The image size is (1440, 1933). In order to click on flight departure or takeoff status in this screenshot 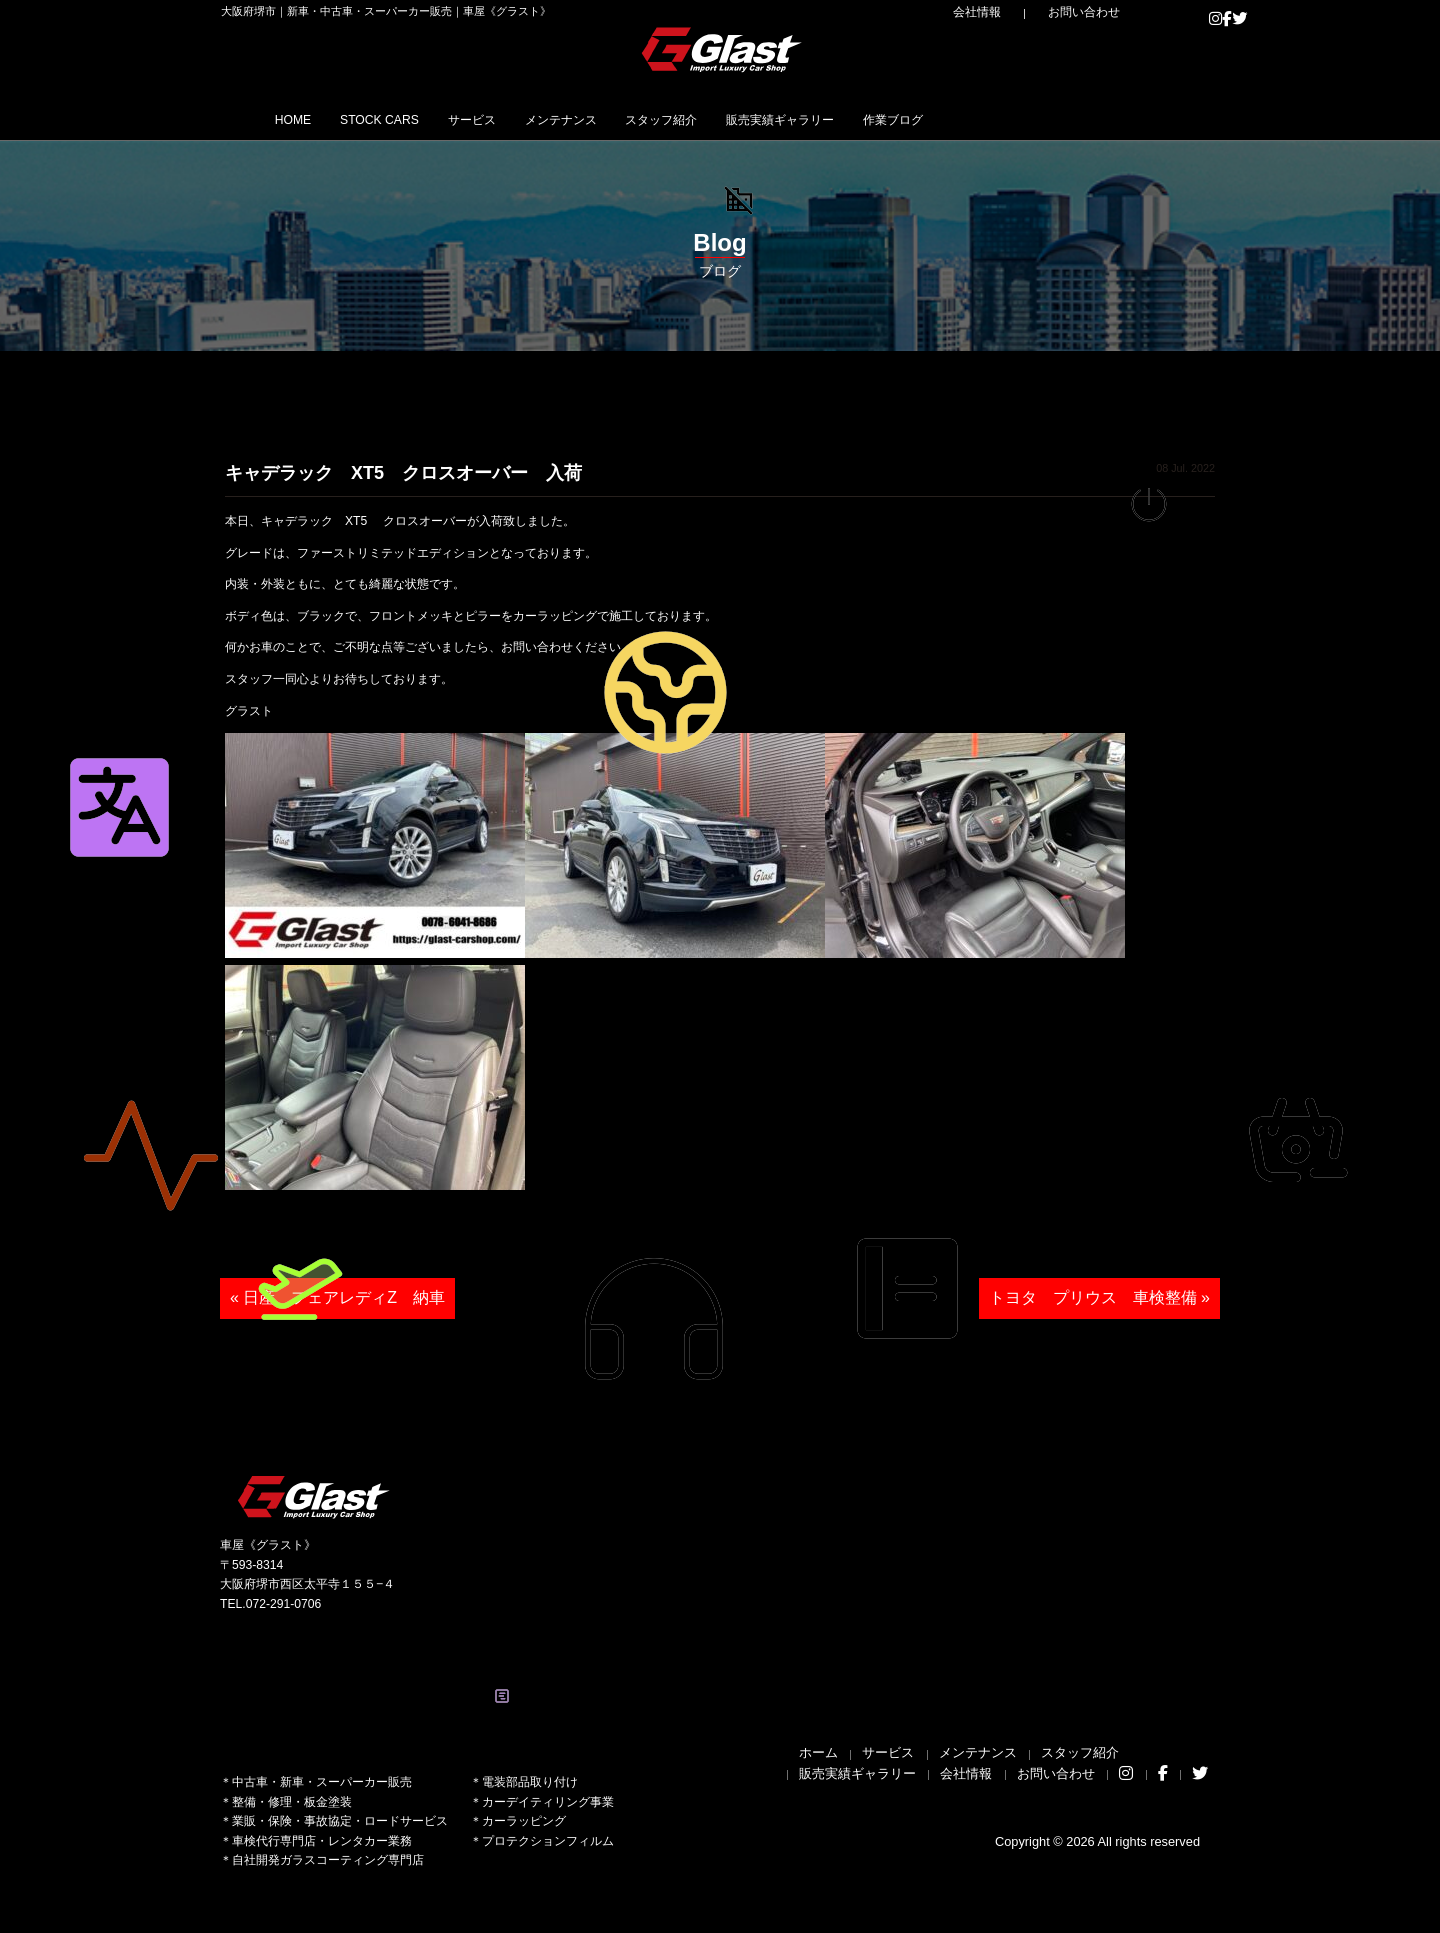, I will do `click(300, 1286)`.